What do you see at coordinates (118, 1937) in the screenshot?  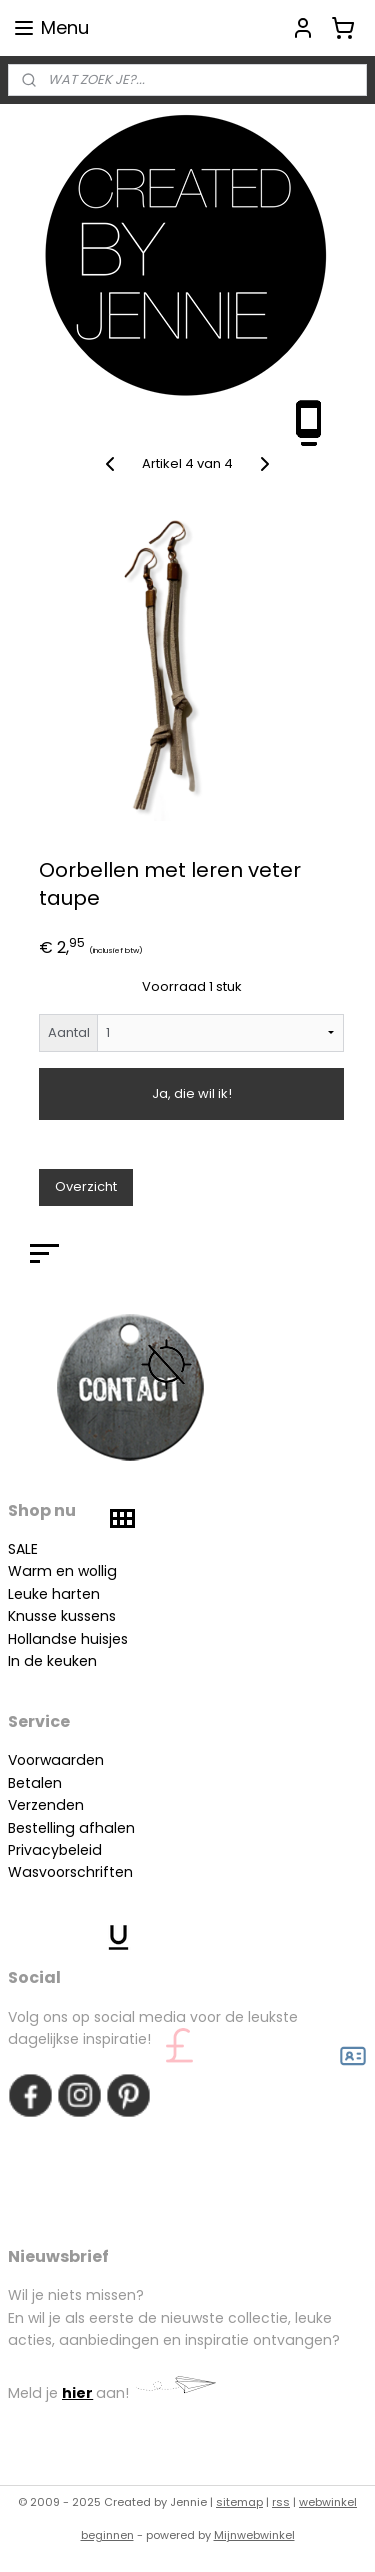 I see `apply underline formatting to selected text` at bounding box center [118, 1937].